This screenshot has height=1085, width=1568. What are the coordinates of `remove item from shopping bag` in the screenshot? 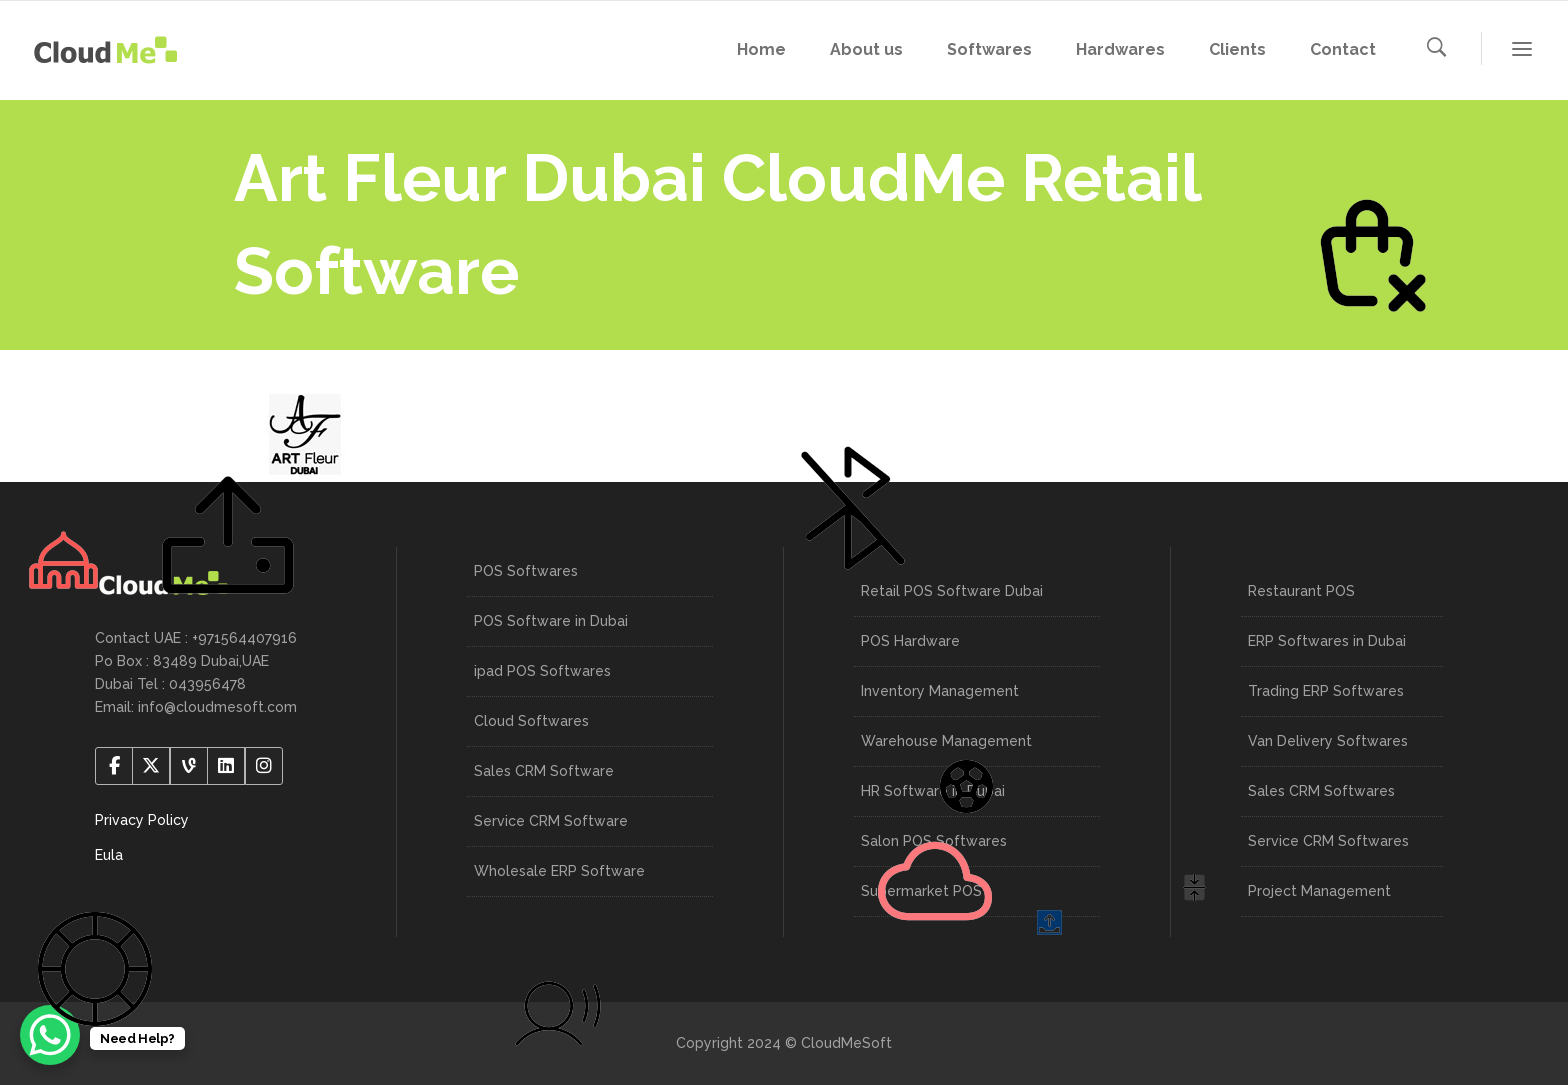 It's located at (1367, 253).